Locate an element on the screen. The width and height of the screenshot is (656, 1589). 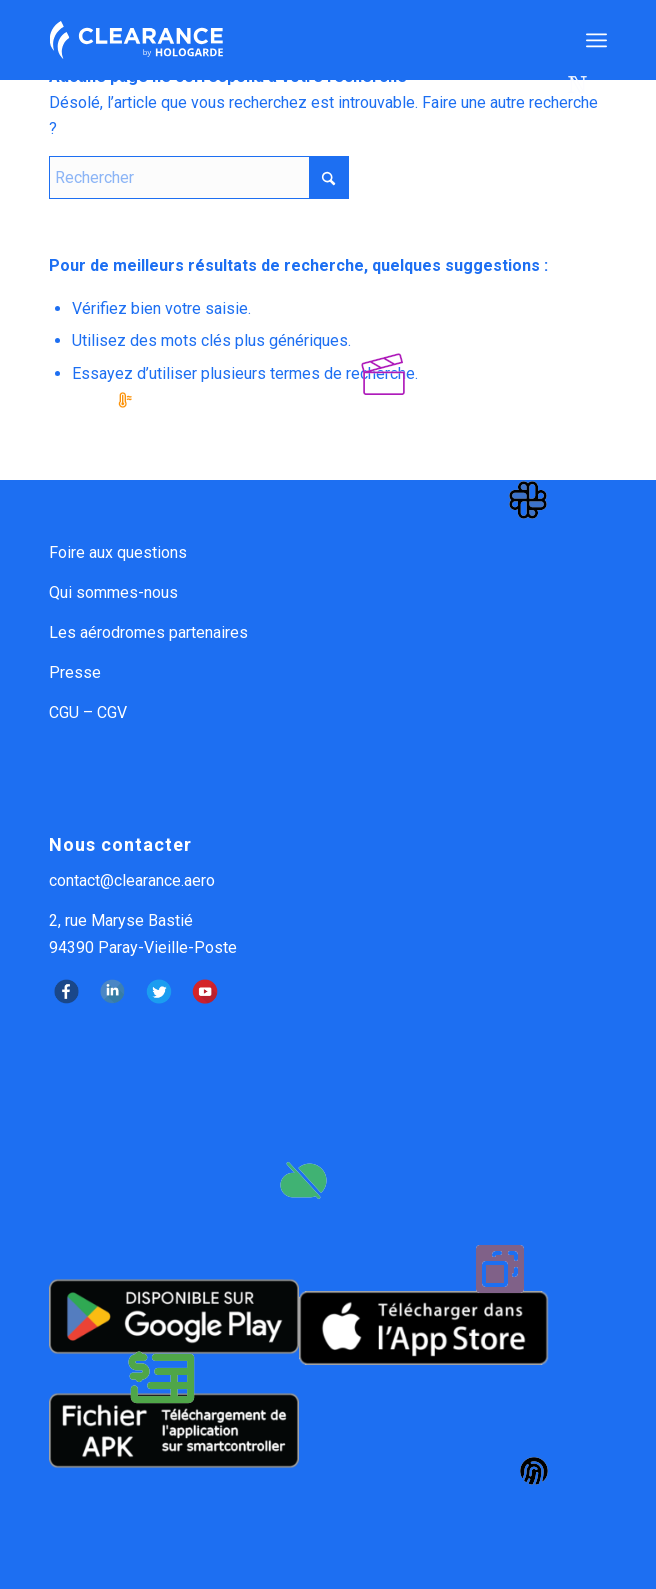
move selection to background layer is located at coordinates (500, 1269).